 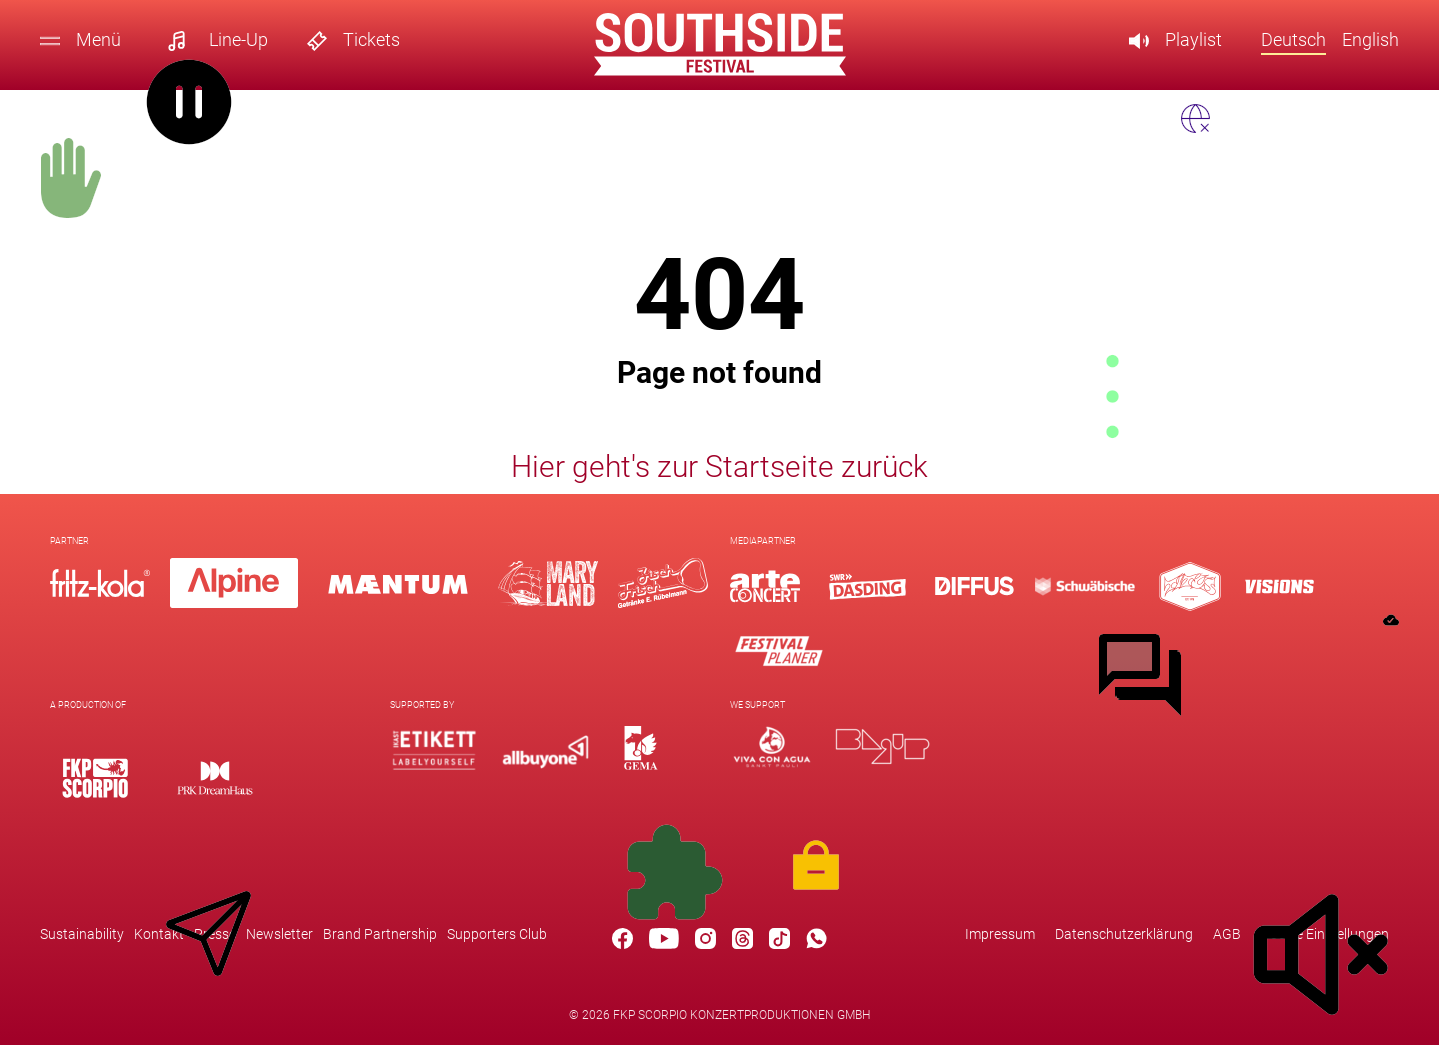 What do you see at coordinates (71, 178) in the screenshot?
I see `stop or halt an action` at bounding box center [71, 178].